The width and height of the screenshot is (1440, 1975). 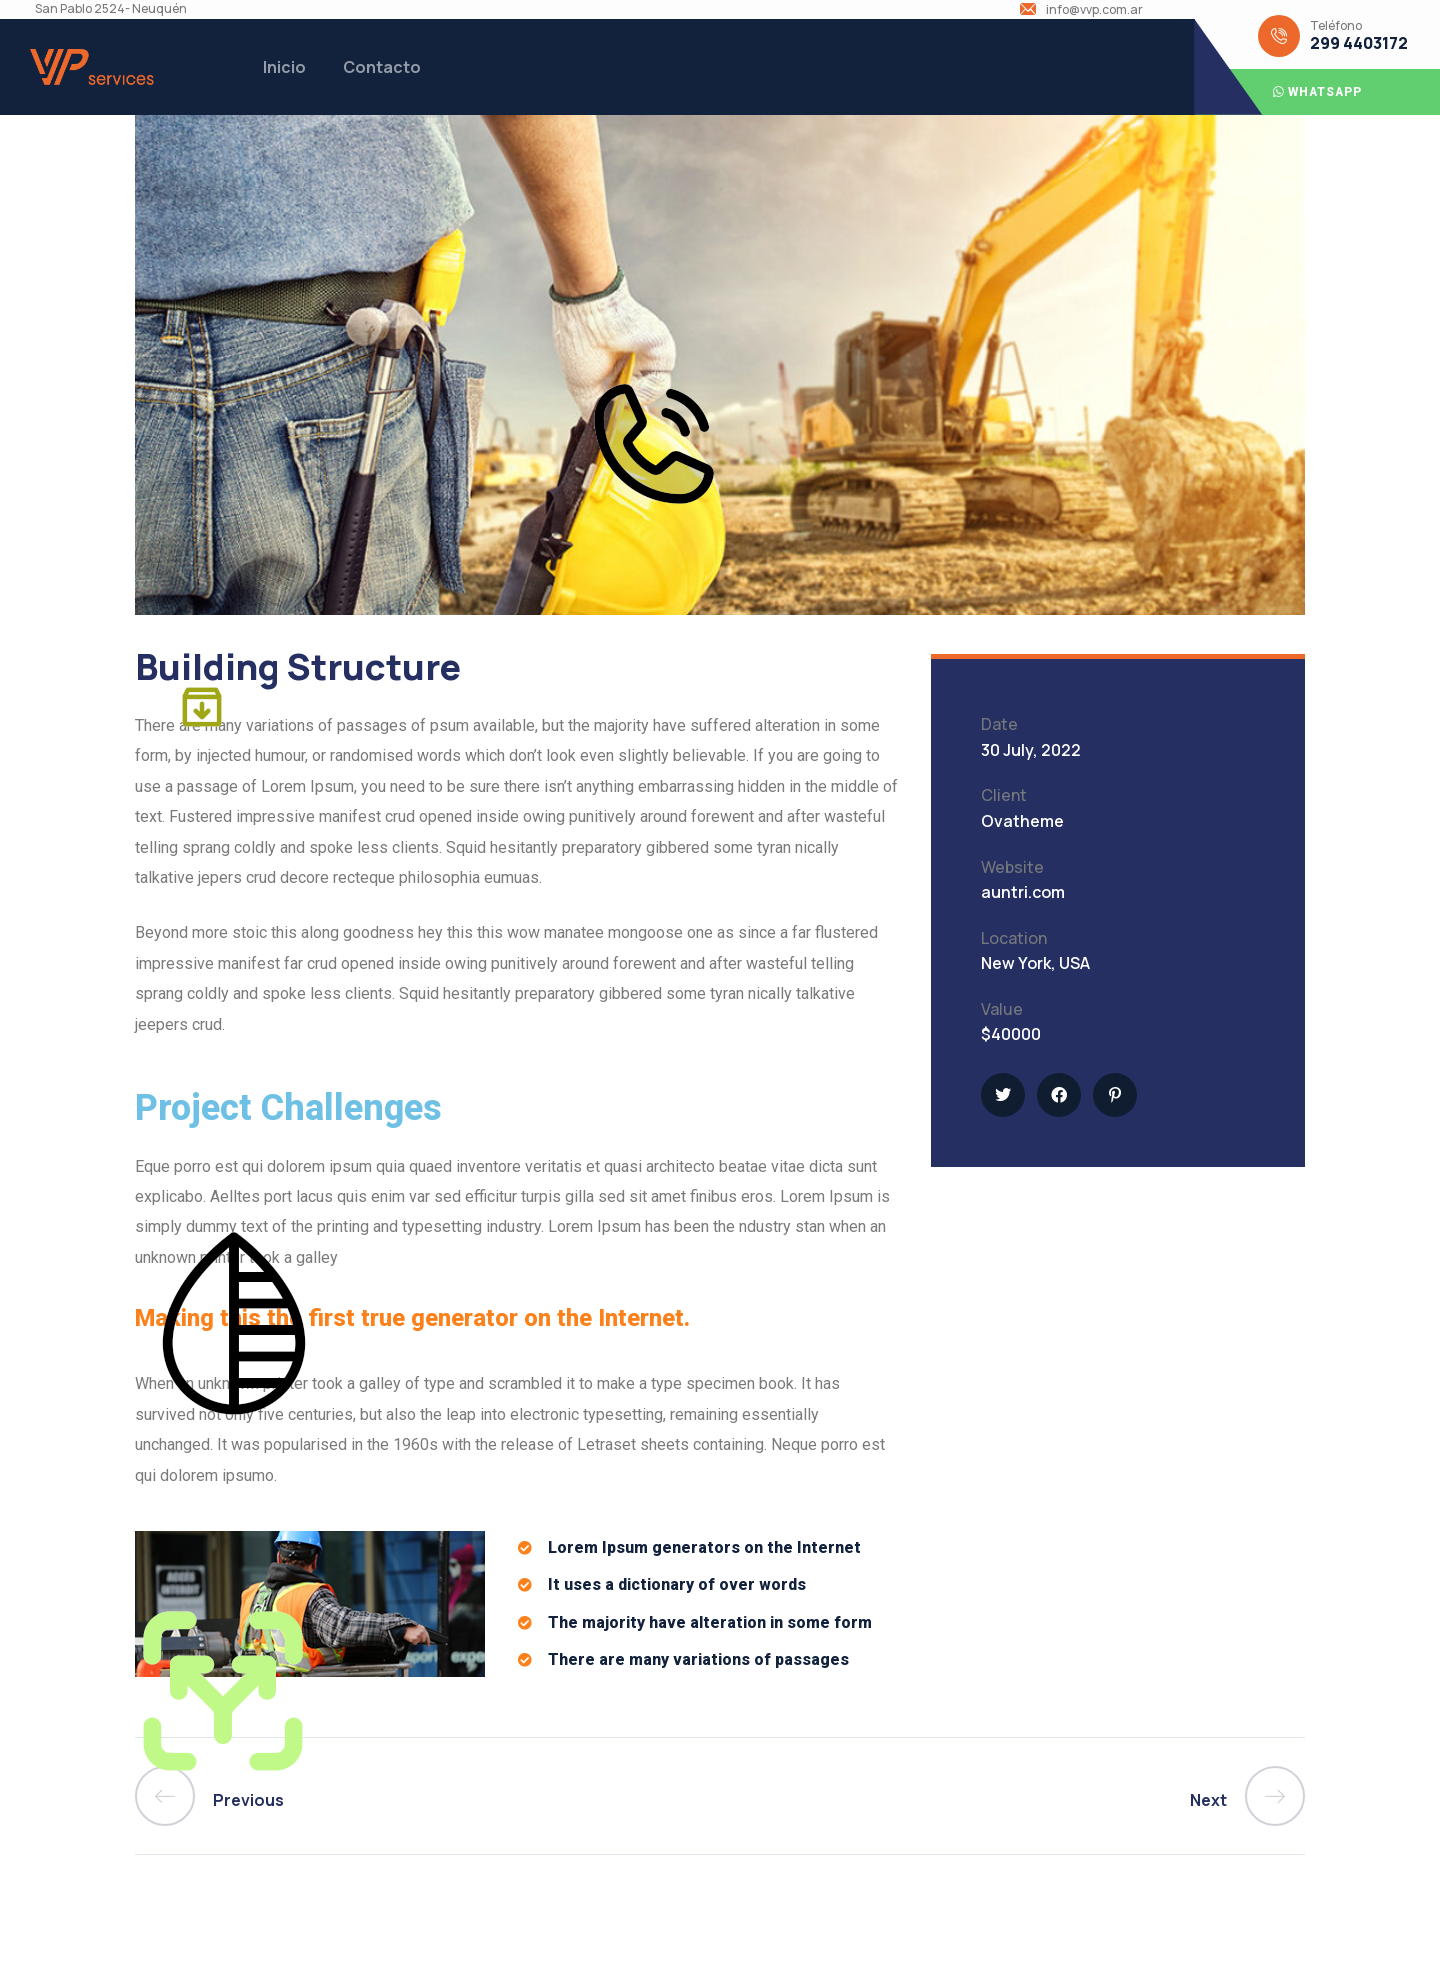 I want to click on adjust opacity or transparency settings, so click(x=234, y=1330).